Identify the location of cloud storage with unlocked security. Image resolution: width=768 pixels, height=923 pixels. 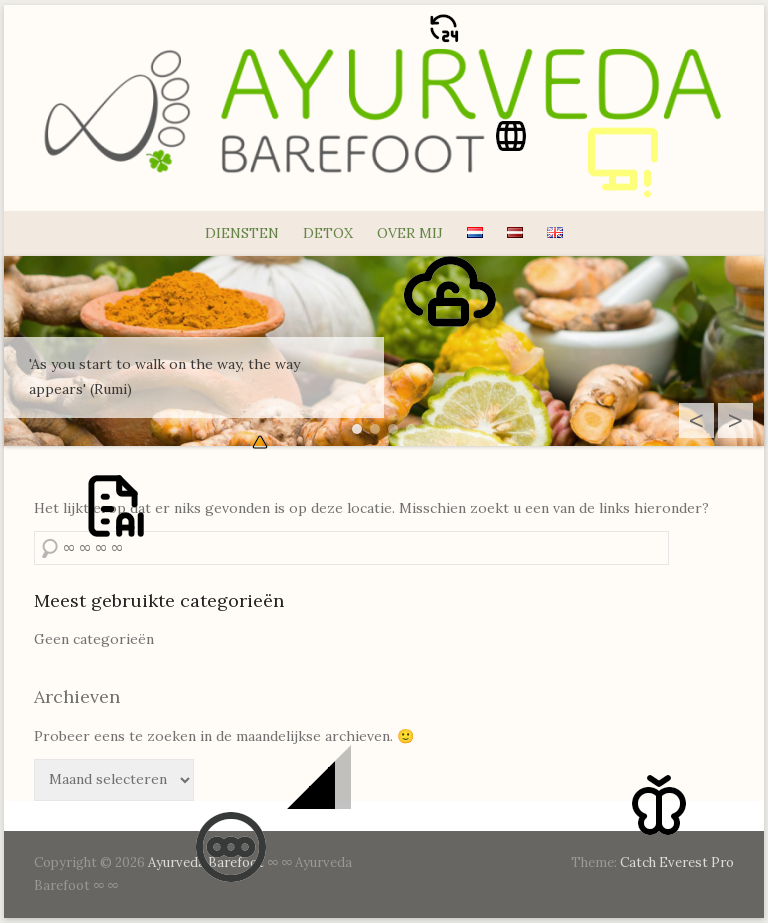
(448, 289).